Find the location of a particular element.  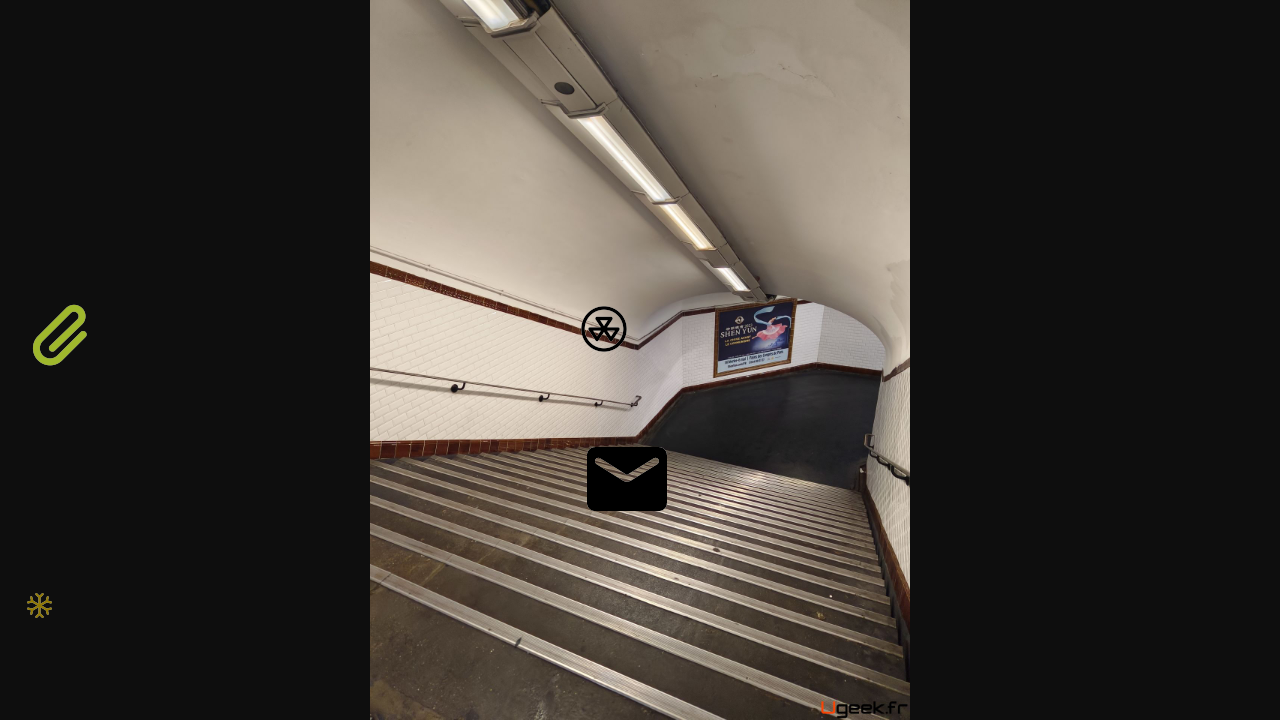

fallout shelter or nuclear safety indicator is located at coordinates (604, 329).